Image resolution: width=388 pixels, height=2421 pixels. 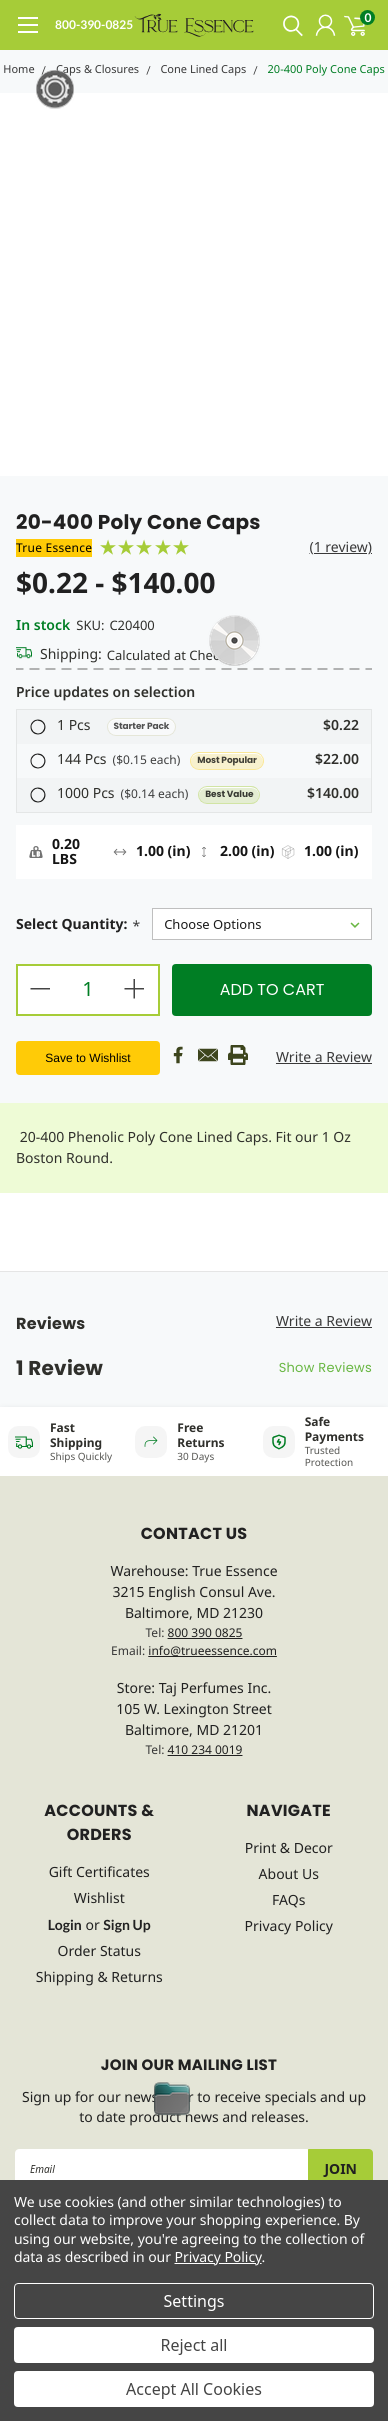 I want to click on view contents of an open folder, so click(x=172, y=2098).